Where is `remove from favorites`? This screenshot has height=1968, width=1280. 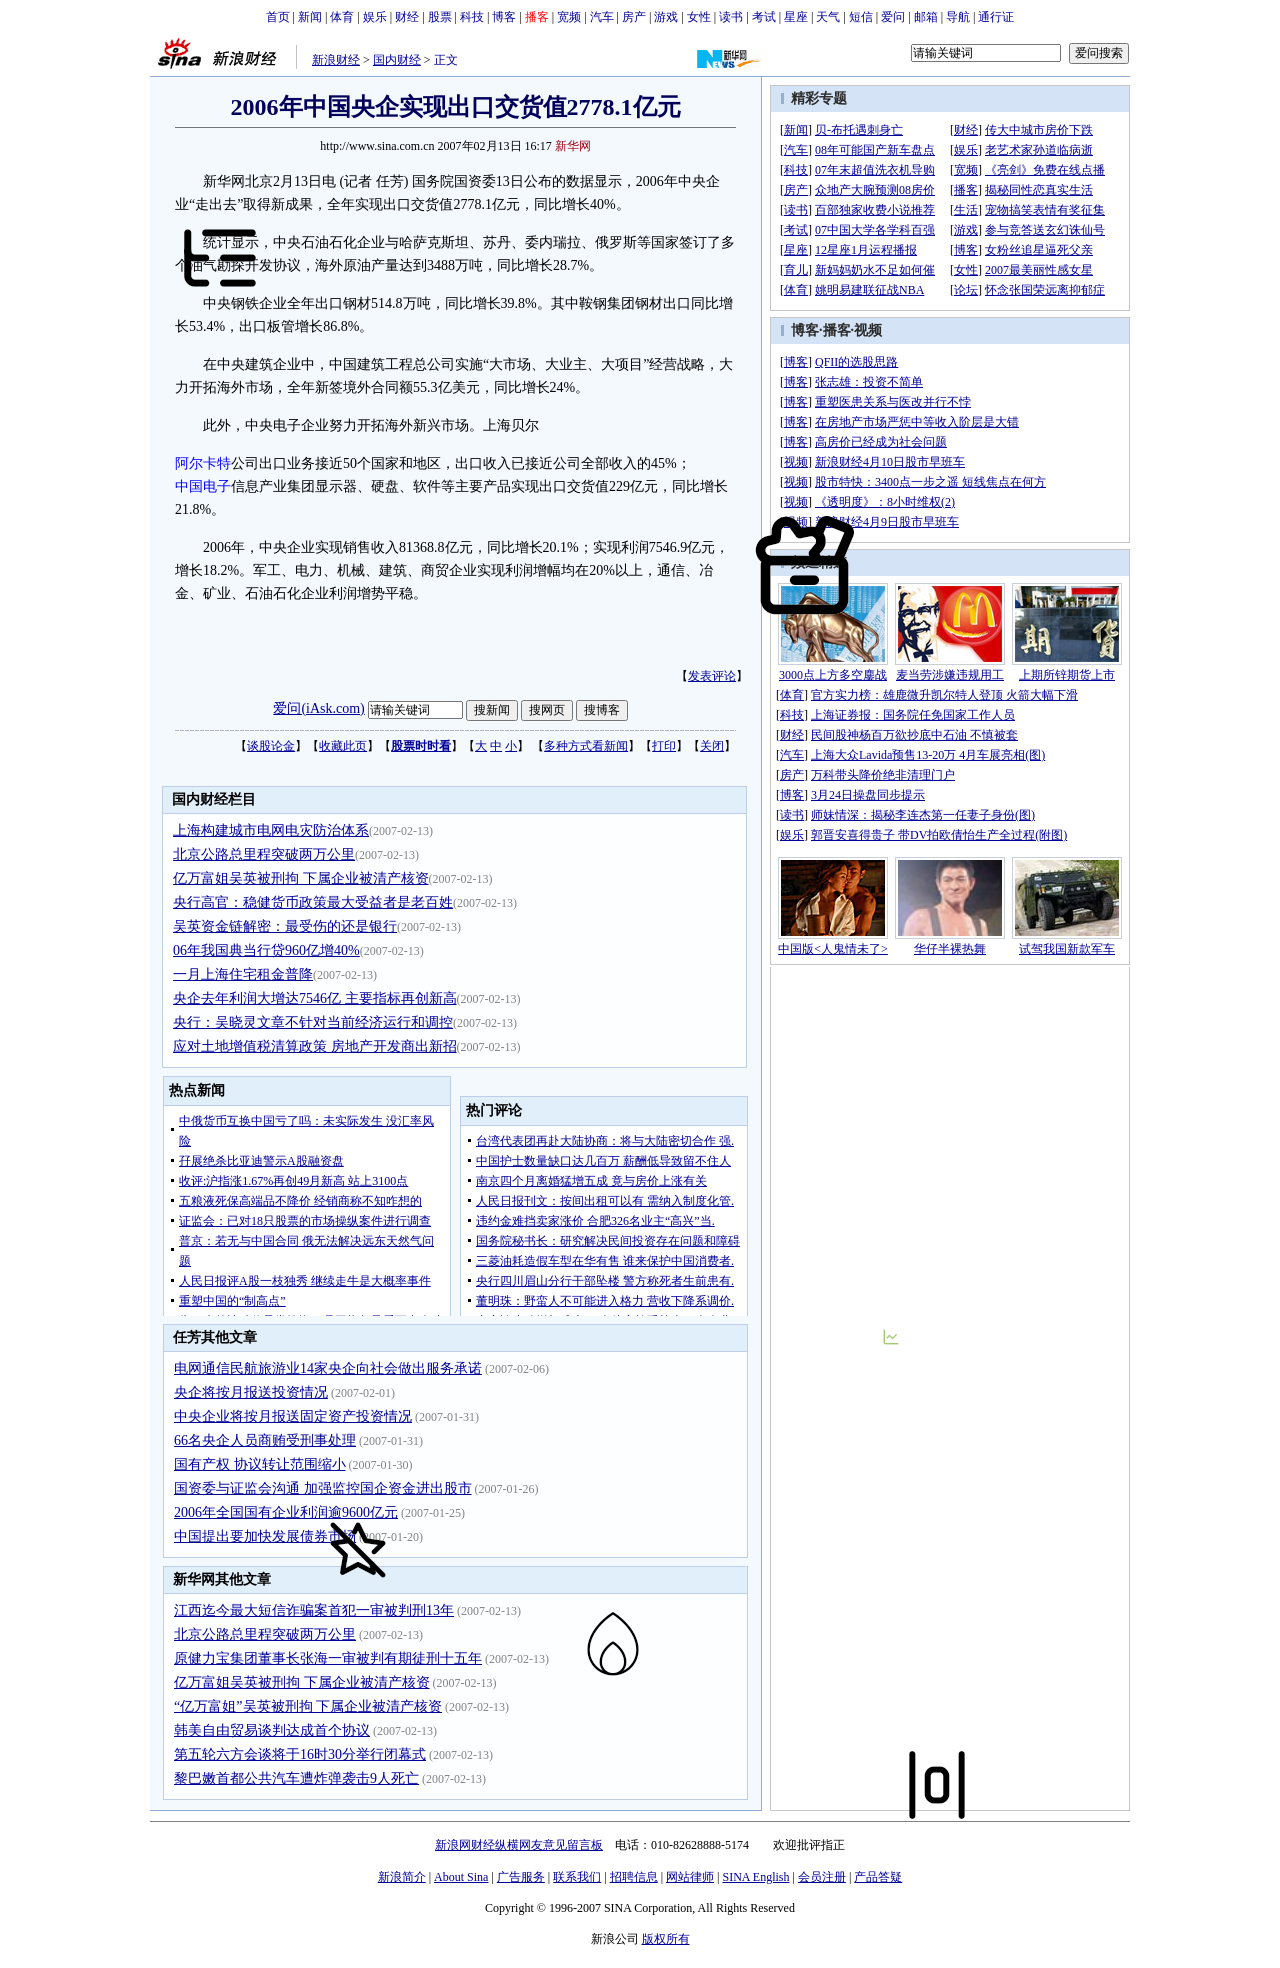
remove from favorites is located at coordinates (358, 1550).